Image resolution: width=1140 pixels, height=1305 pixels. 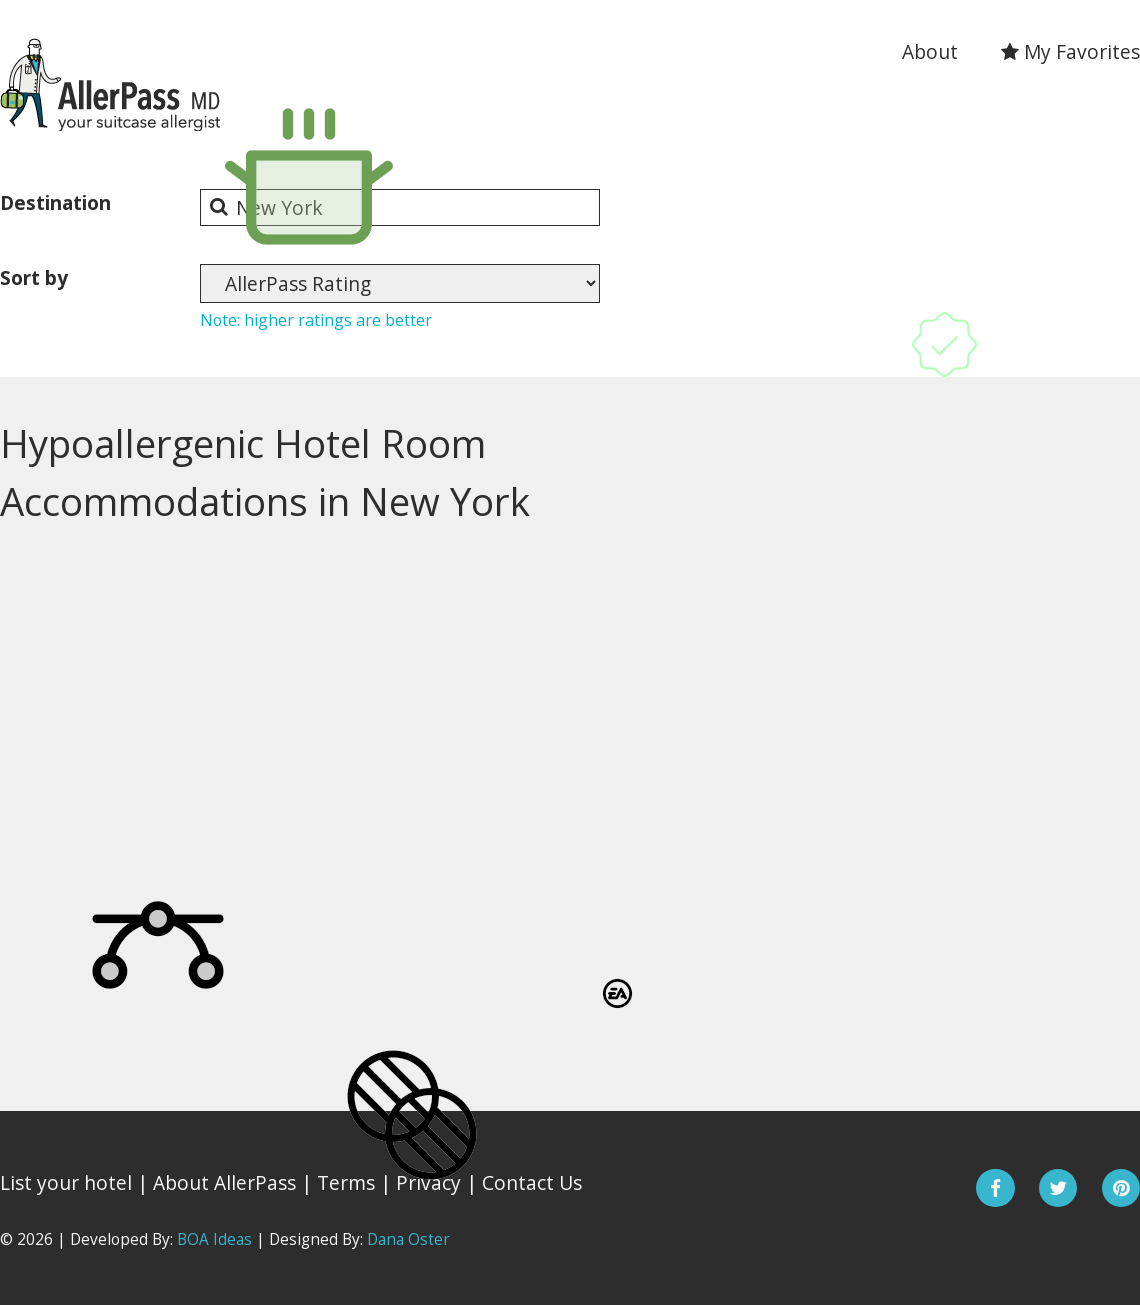 I want to click on Electronic Arts (EA) brand logo, so click(x=617, y=993).